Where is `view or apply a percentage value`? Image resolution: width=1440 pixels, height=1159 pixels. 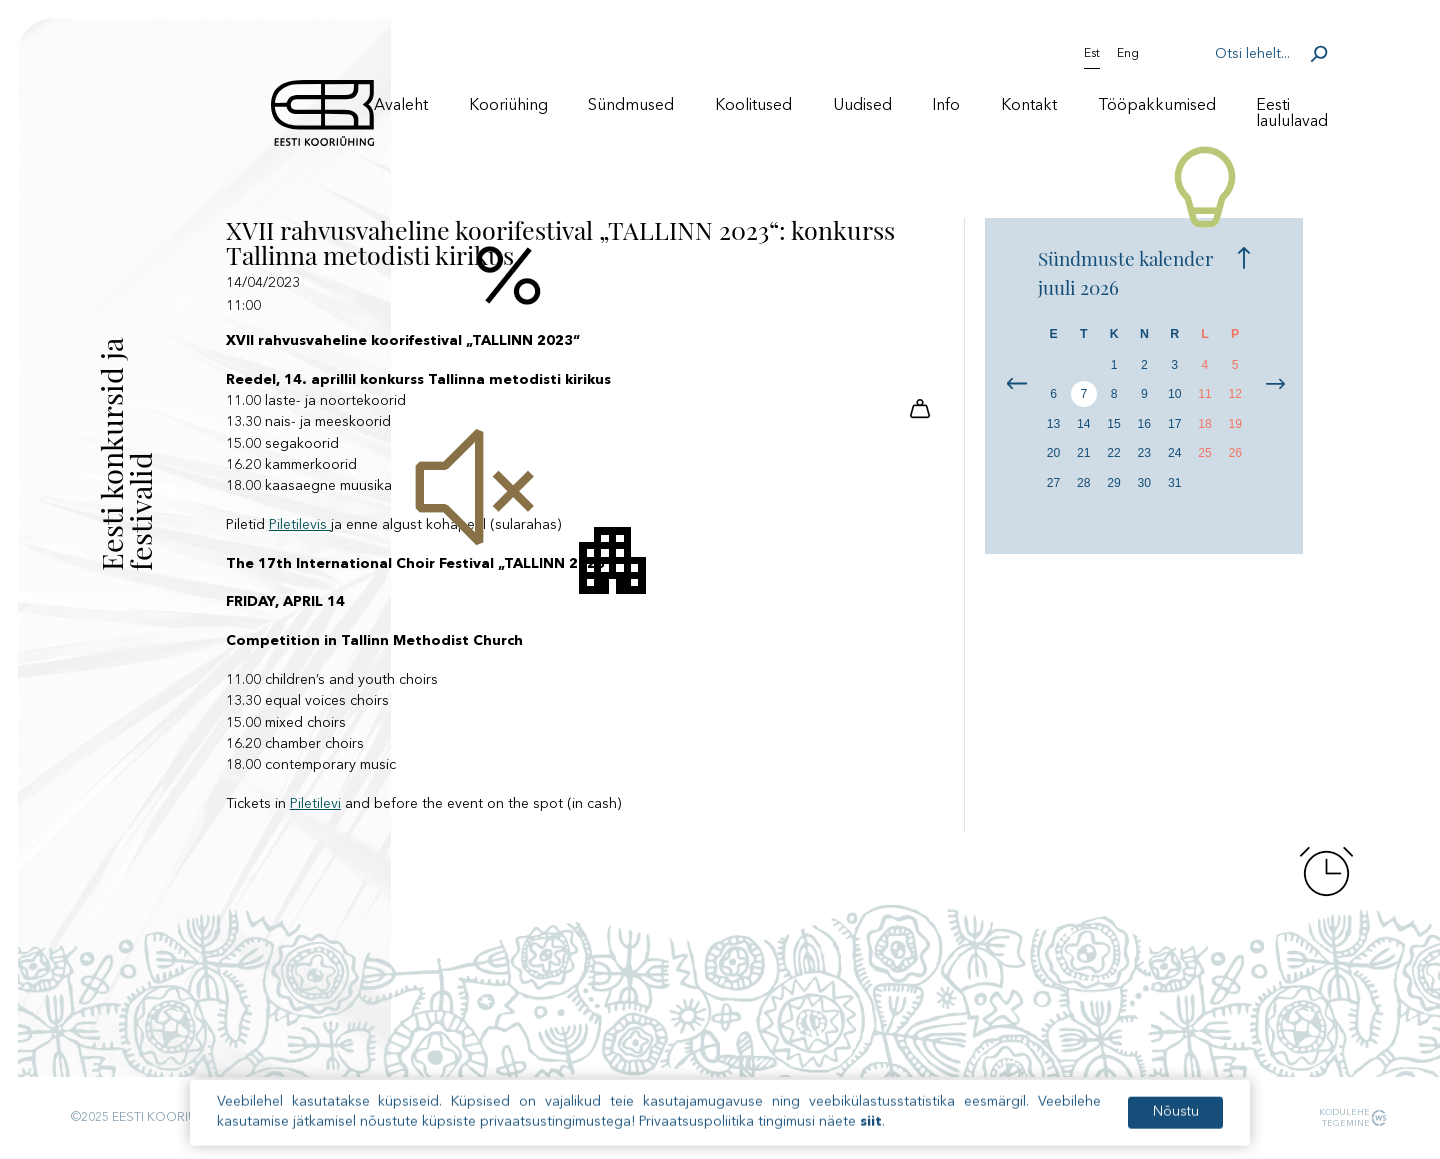
view or apply a percentage value is located at coordinates (508, 275).